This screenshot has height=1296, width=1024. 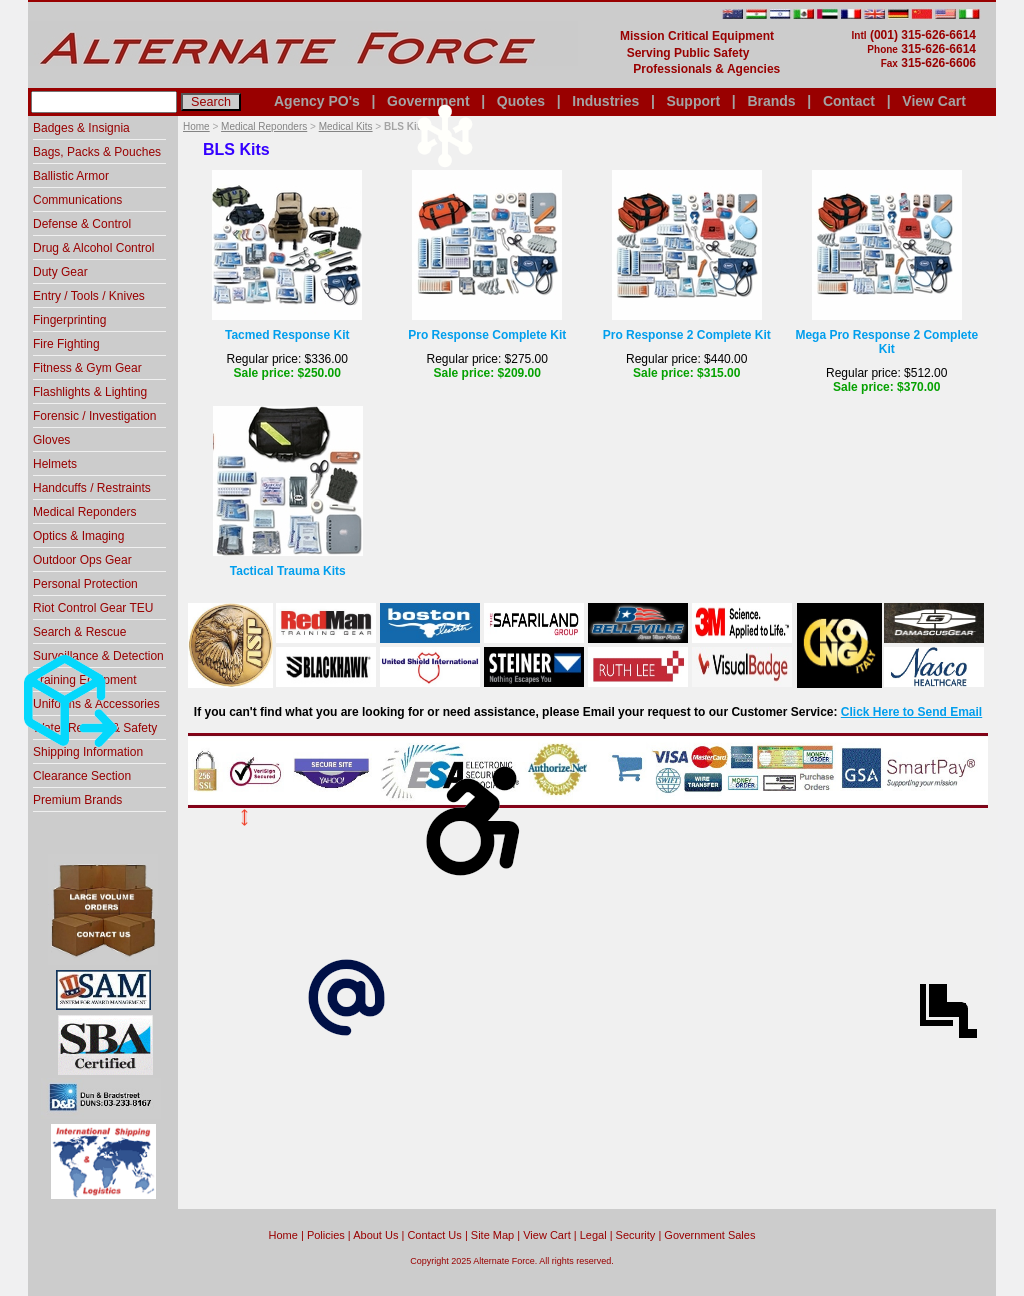 What do you see at coordinates (947, 1011) in the screenshot?
I see `standard legroom seat selection` at bounding box center [947, 1011].